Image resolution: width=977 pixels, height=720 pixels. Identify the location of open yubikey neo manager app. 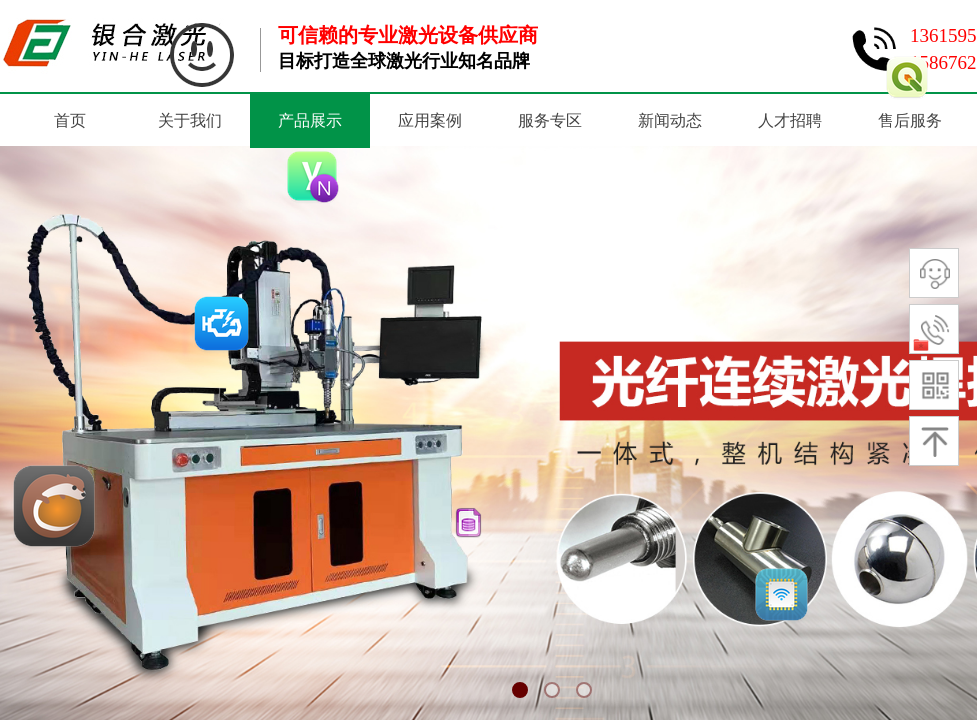
(312, 176).